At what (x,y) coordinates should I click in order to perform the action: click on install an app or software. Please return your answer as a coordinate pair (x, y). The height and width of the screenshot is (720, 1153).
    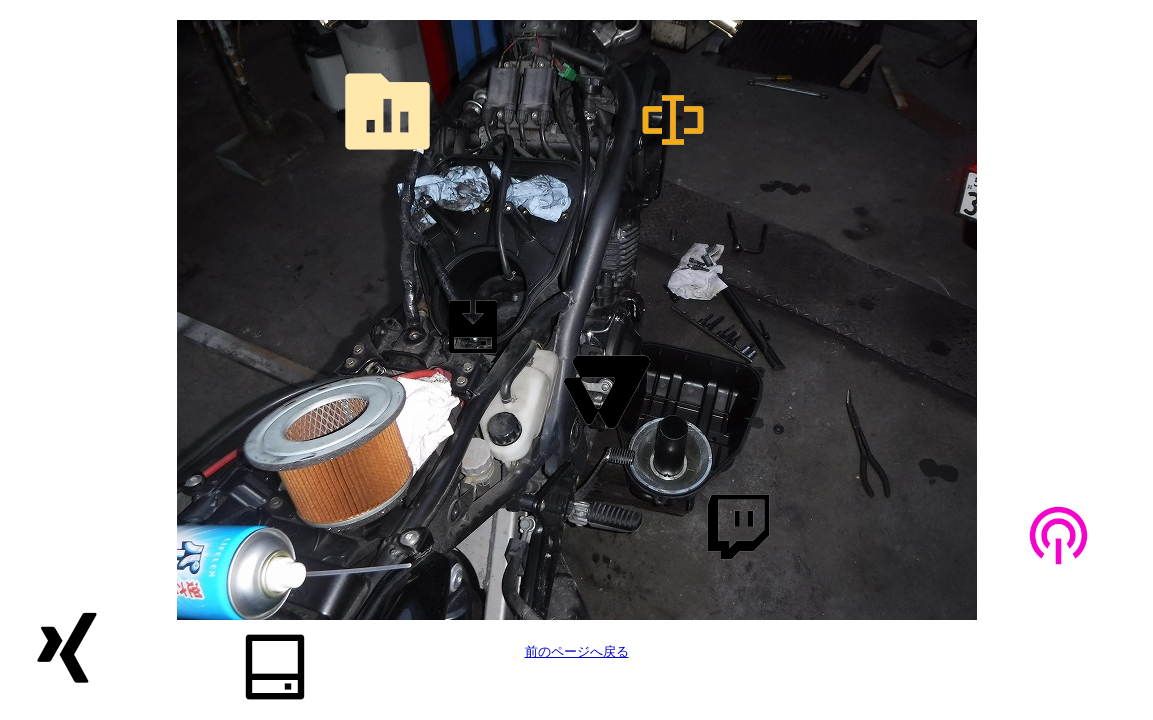
    Looking at the image, I should click on (473, 327).